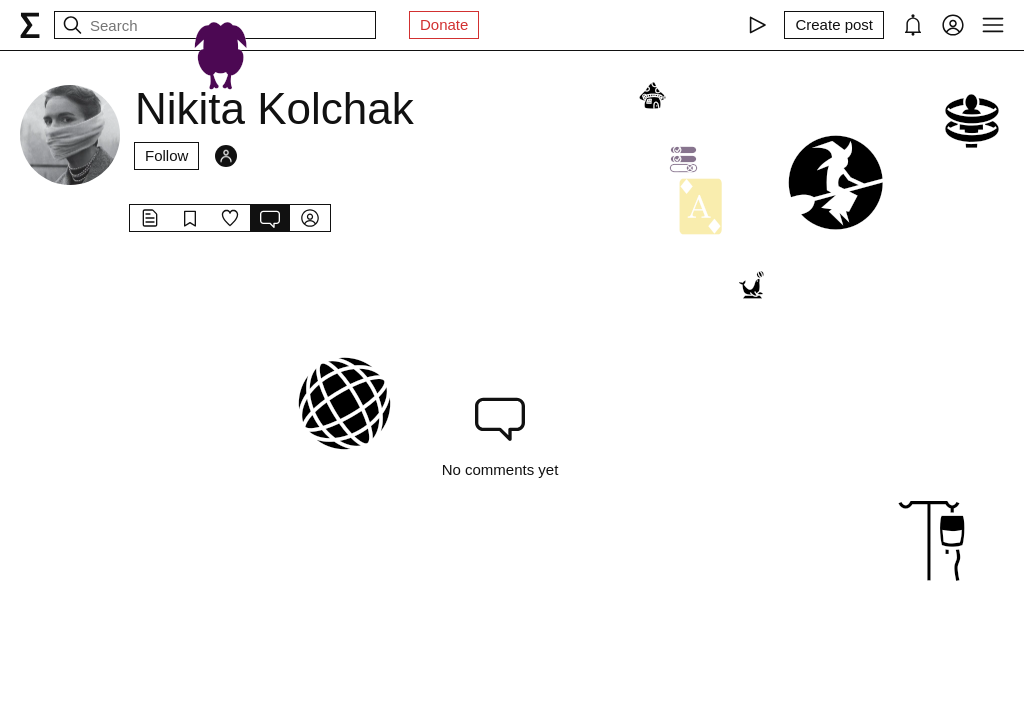 The height and width of the screenshot is (720, 1024). What do you see at coordinates (972, 121) in the screenshot?
I see `activate teleportation portal` at bounding box center [972, 121].